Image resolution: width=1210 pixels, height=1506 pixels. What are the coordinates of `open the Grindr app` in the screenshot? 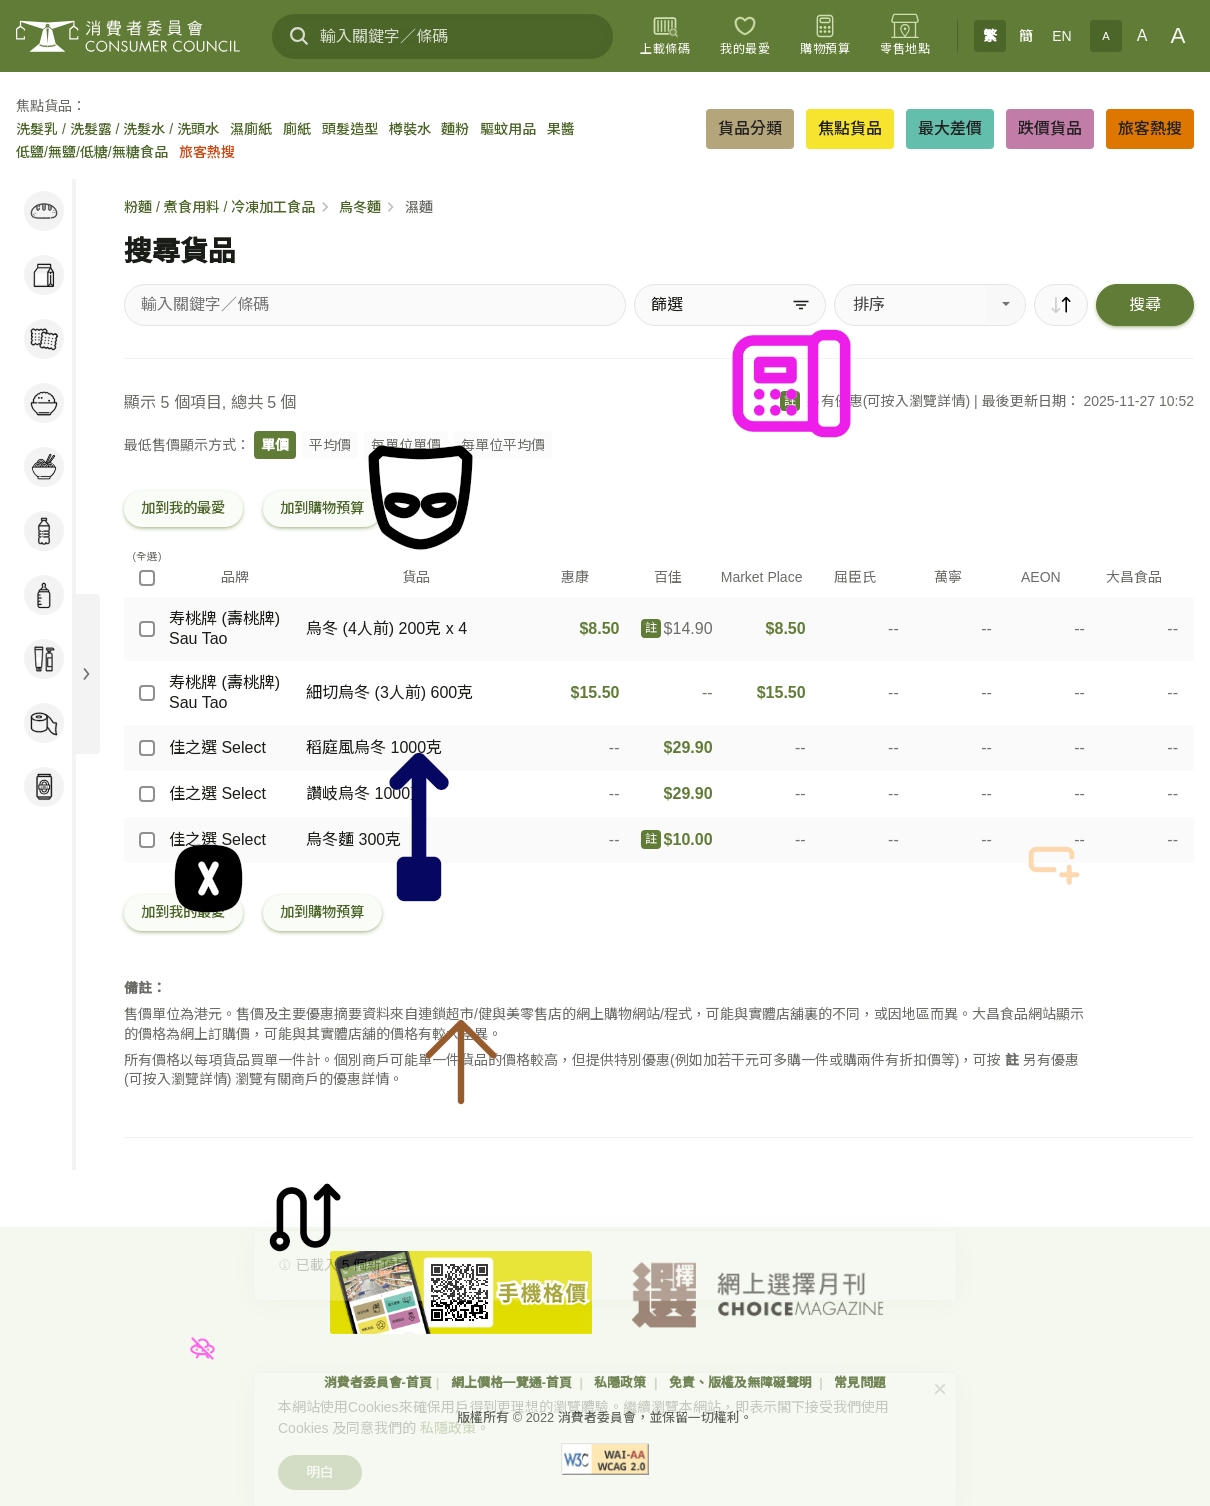 It's located at (420, 497).